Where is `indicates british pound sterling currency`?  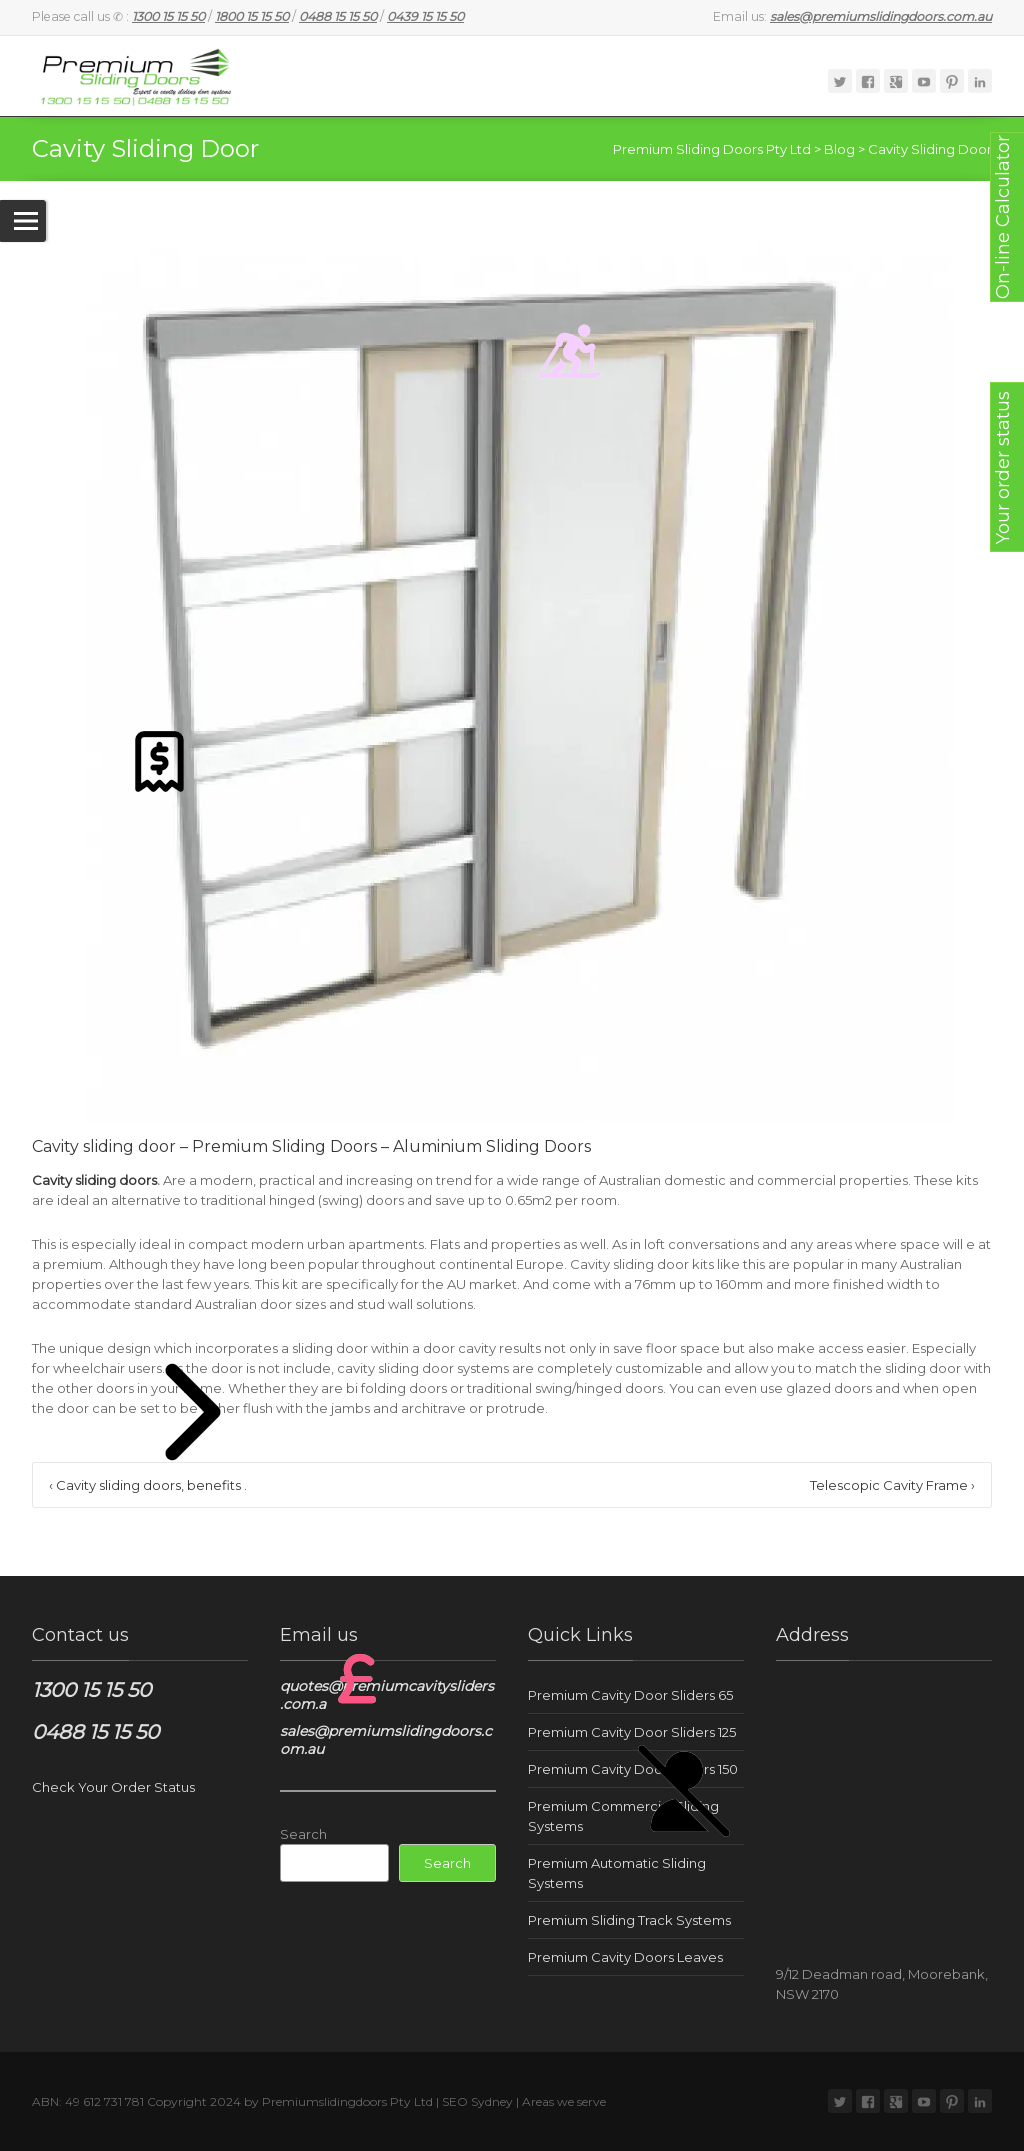 indicates british pound sterling currency is located at coordinates (358, 1678).